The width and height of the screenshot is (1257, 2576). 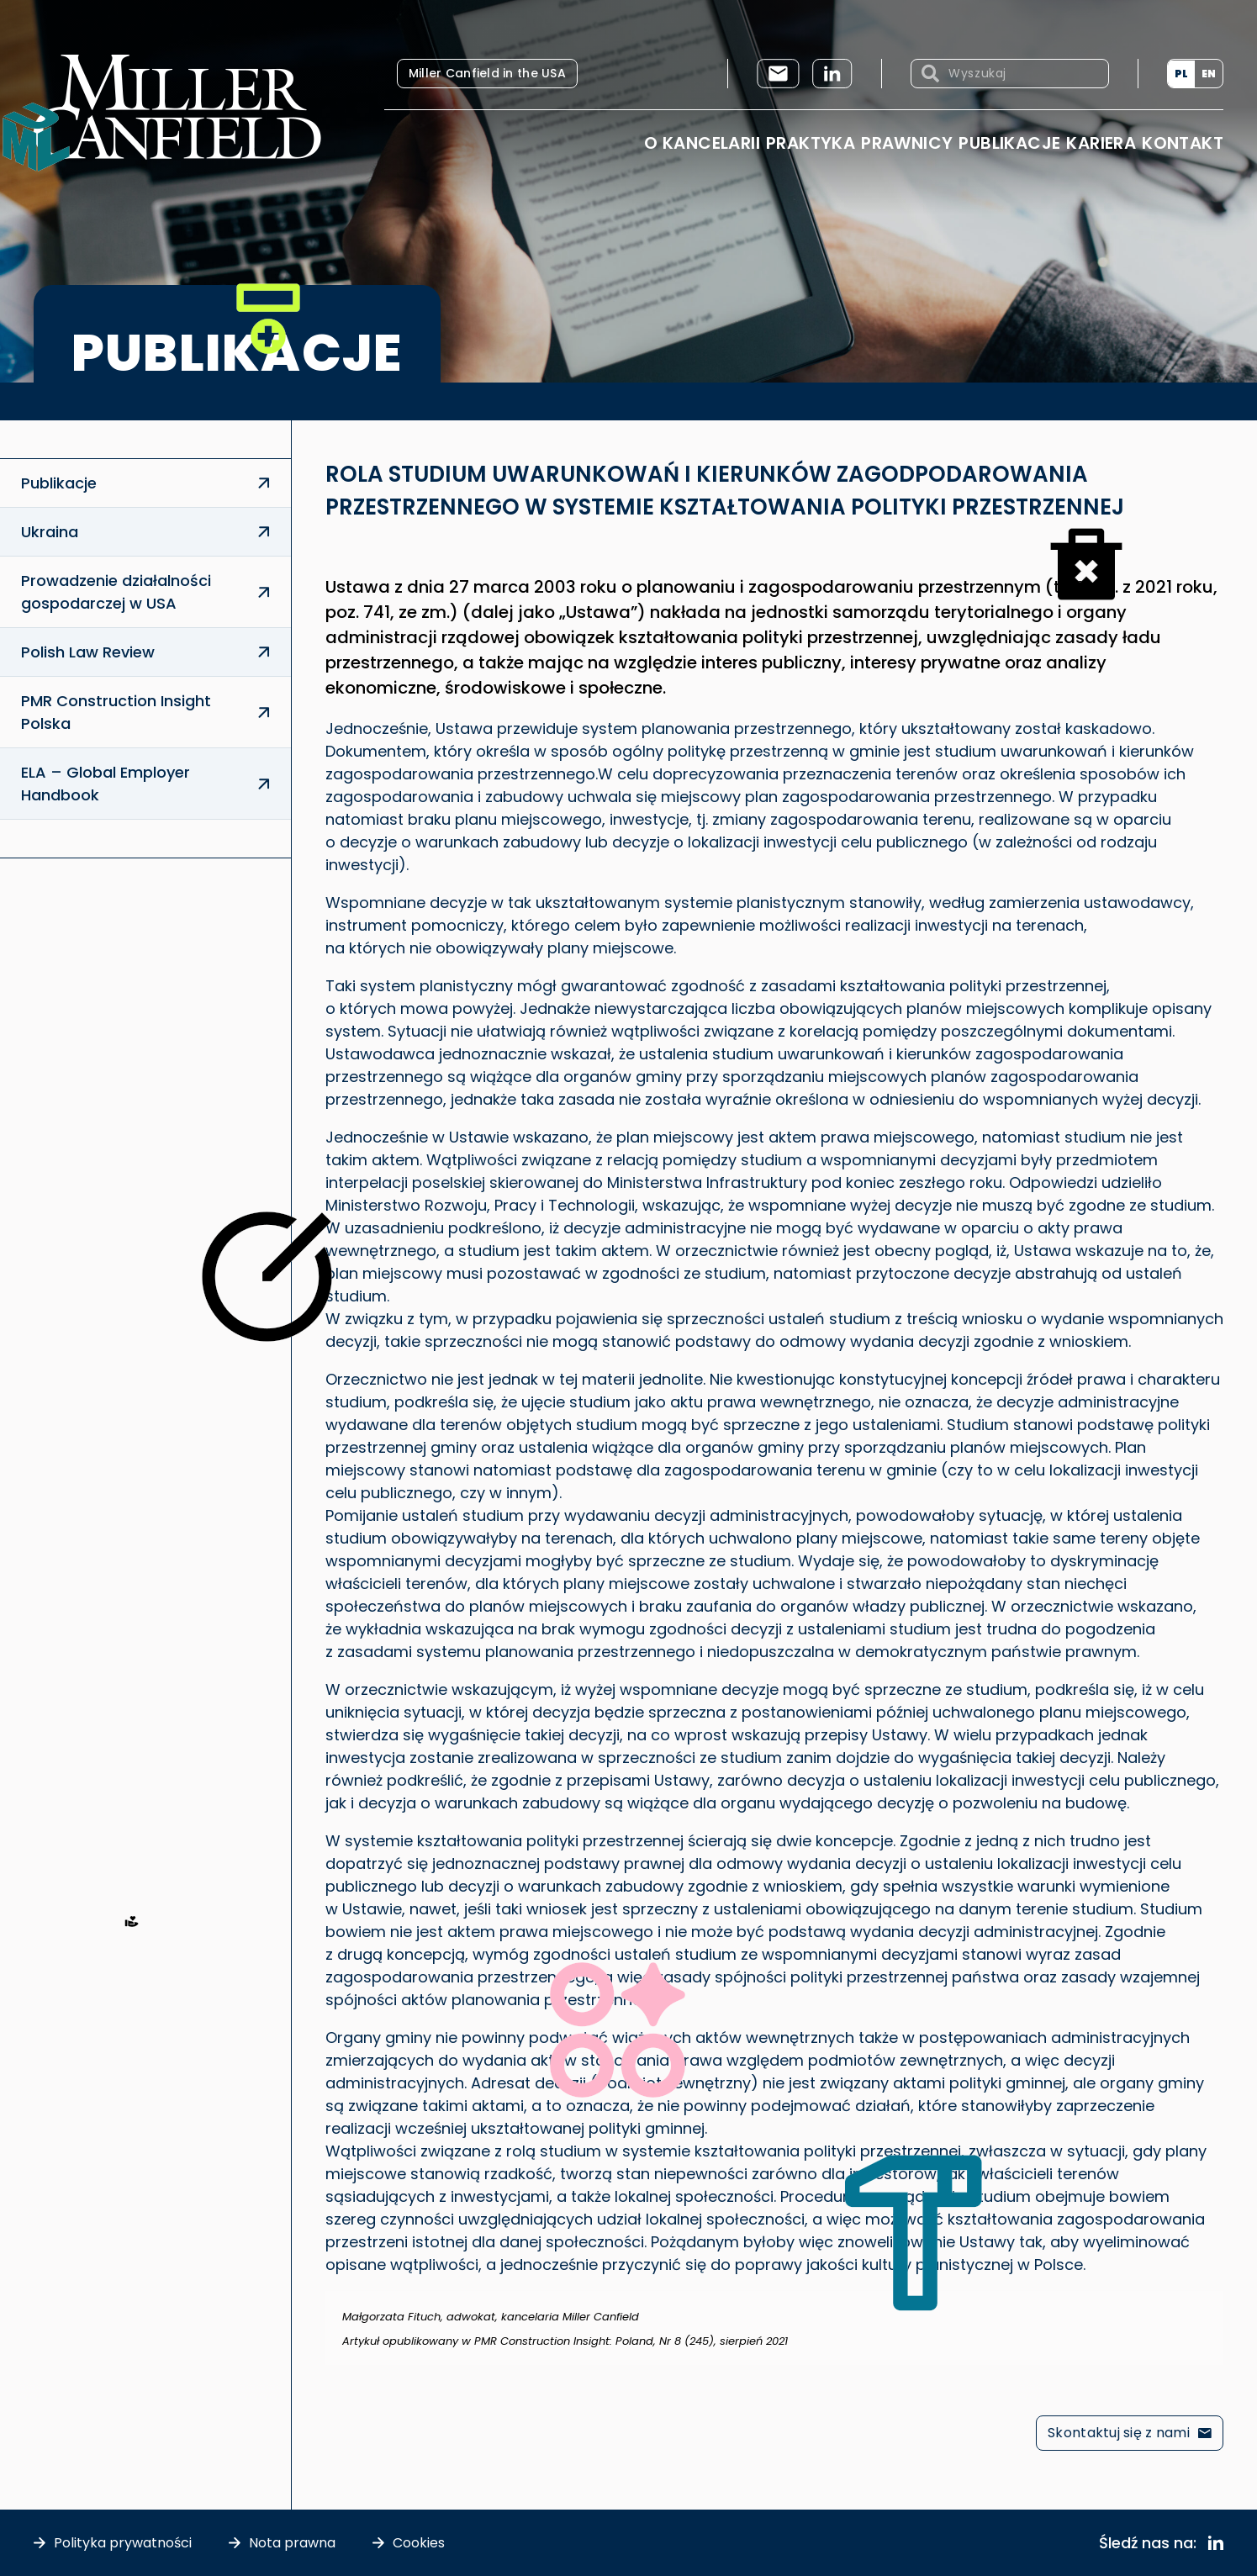 What do you see at coordinates (267, 1276) in the screenshot?
I see `edit profile picture or avatar` at bounding box center [267, 1276].